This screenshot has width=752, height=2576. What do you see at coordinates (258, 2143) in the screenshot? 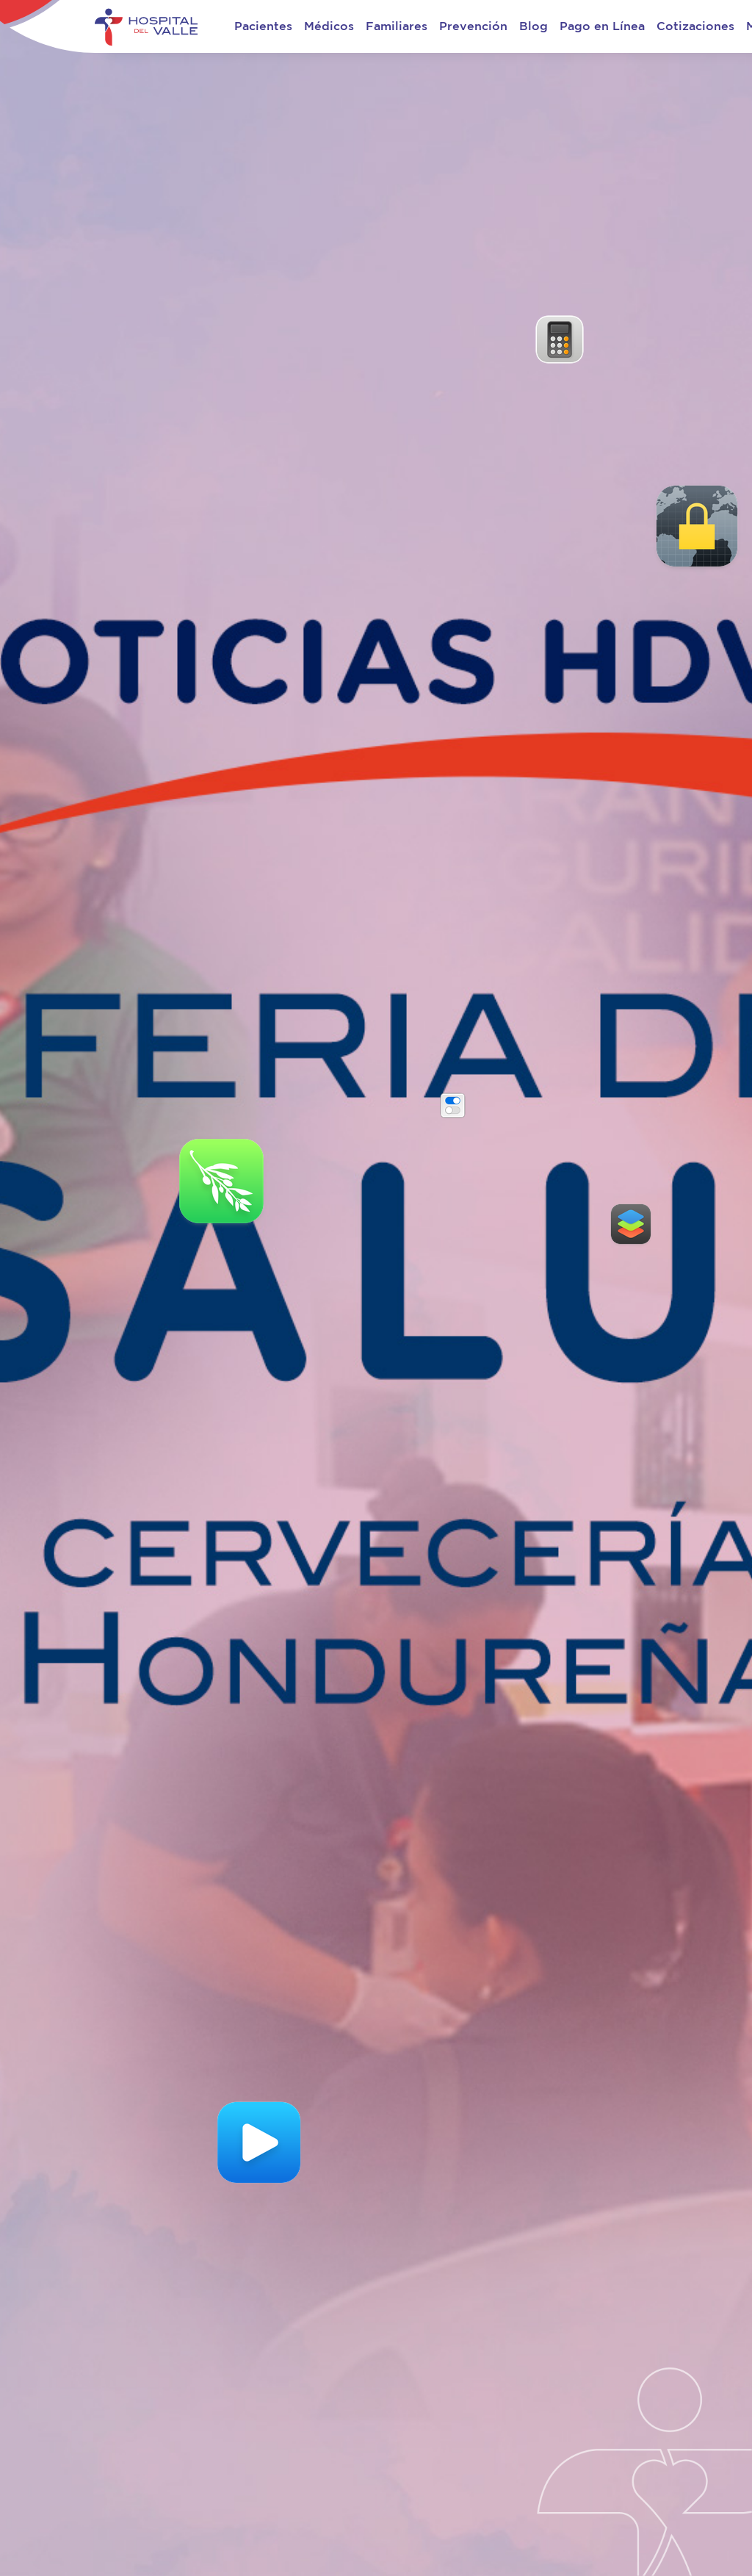
I see `open yesplaymusic app` at bounding box center [258, 2143].